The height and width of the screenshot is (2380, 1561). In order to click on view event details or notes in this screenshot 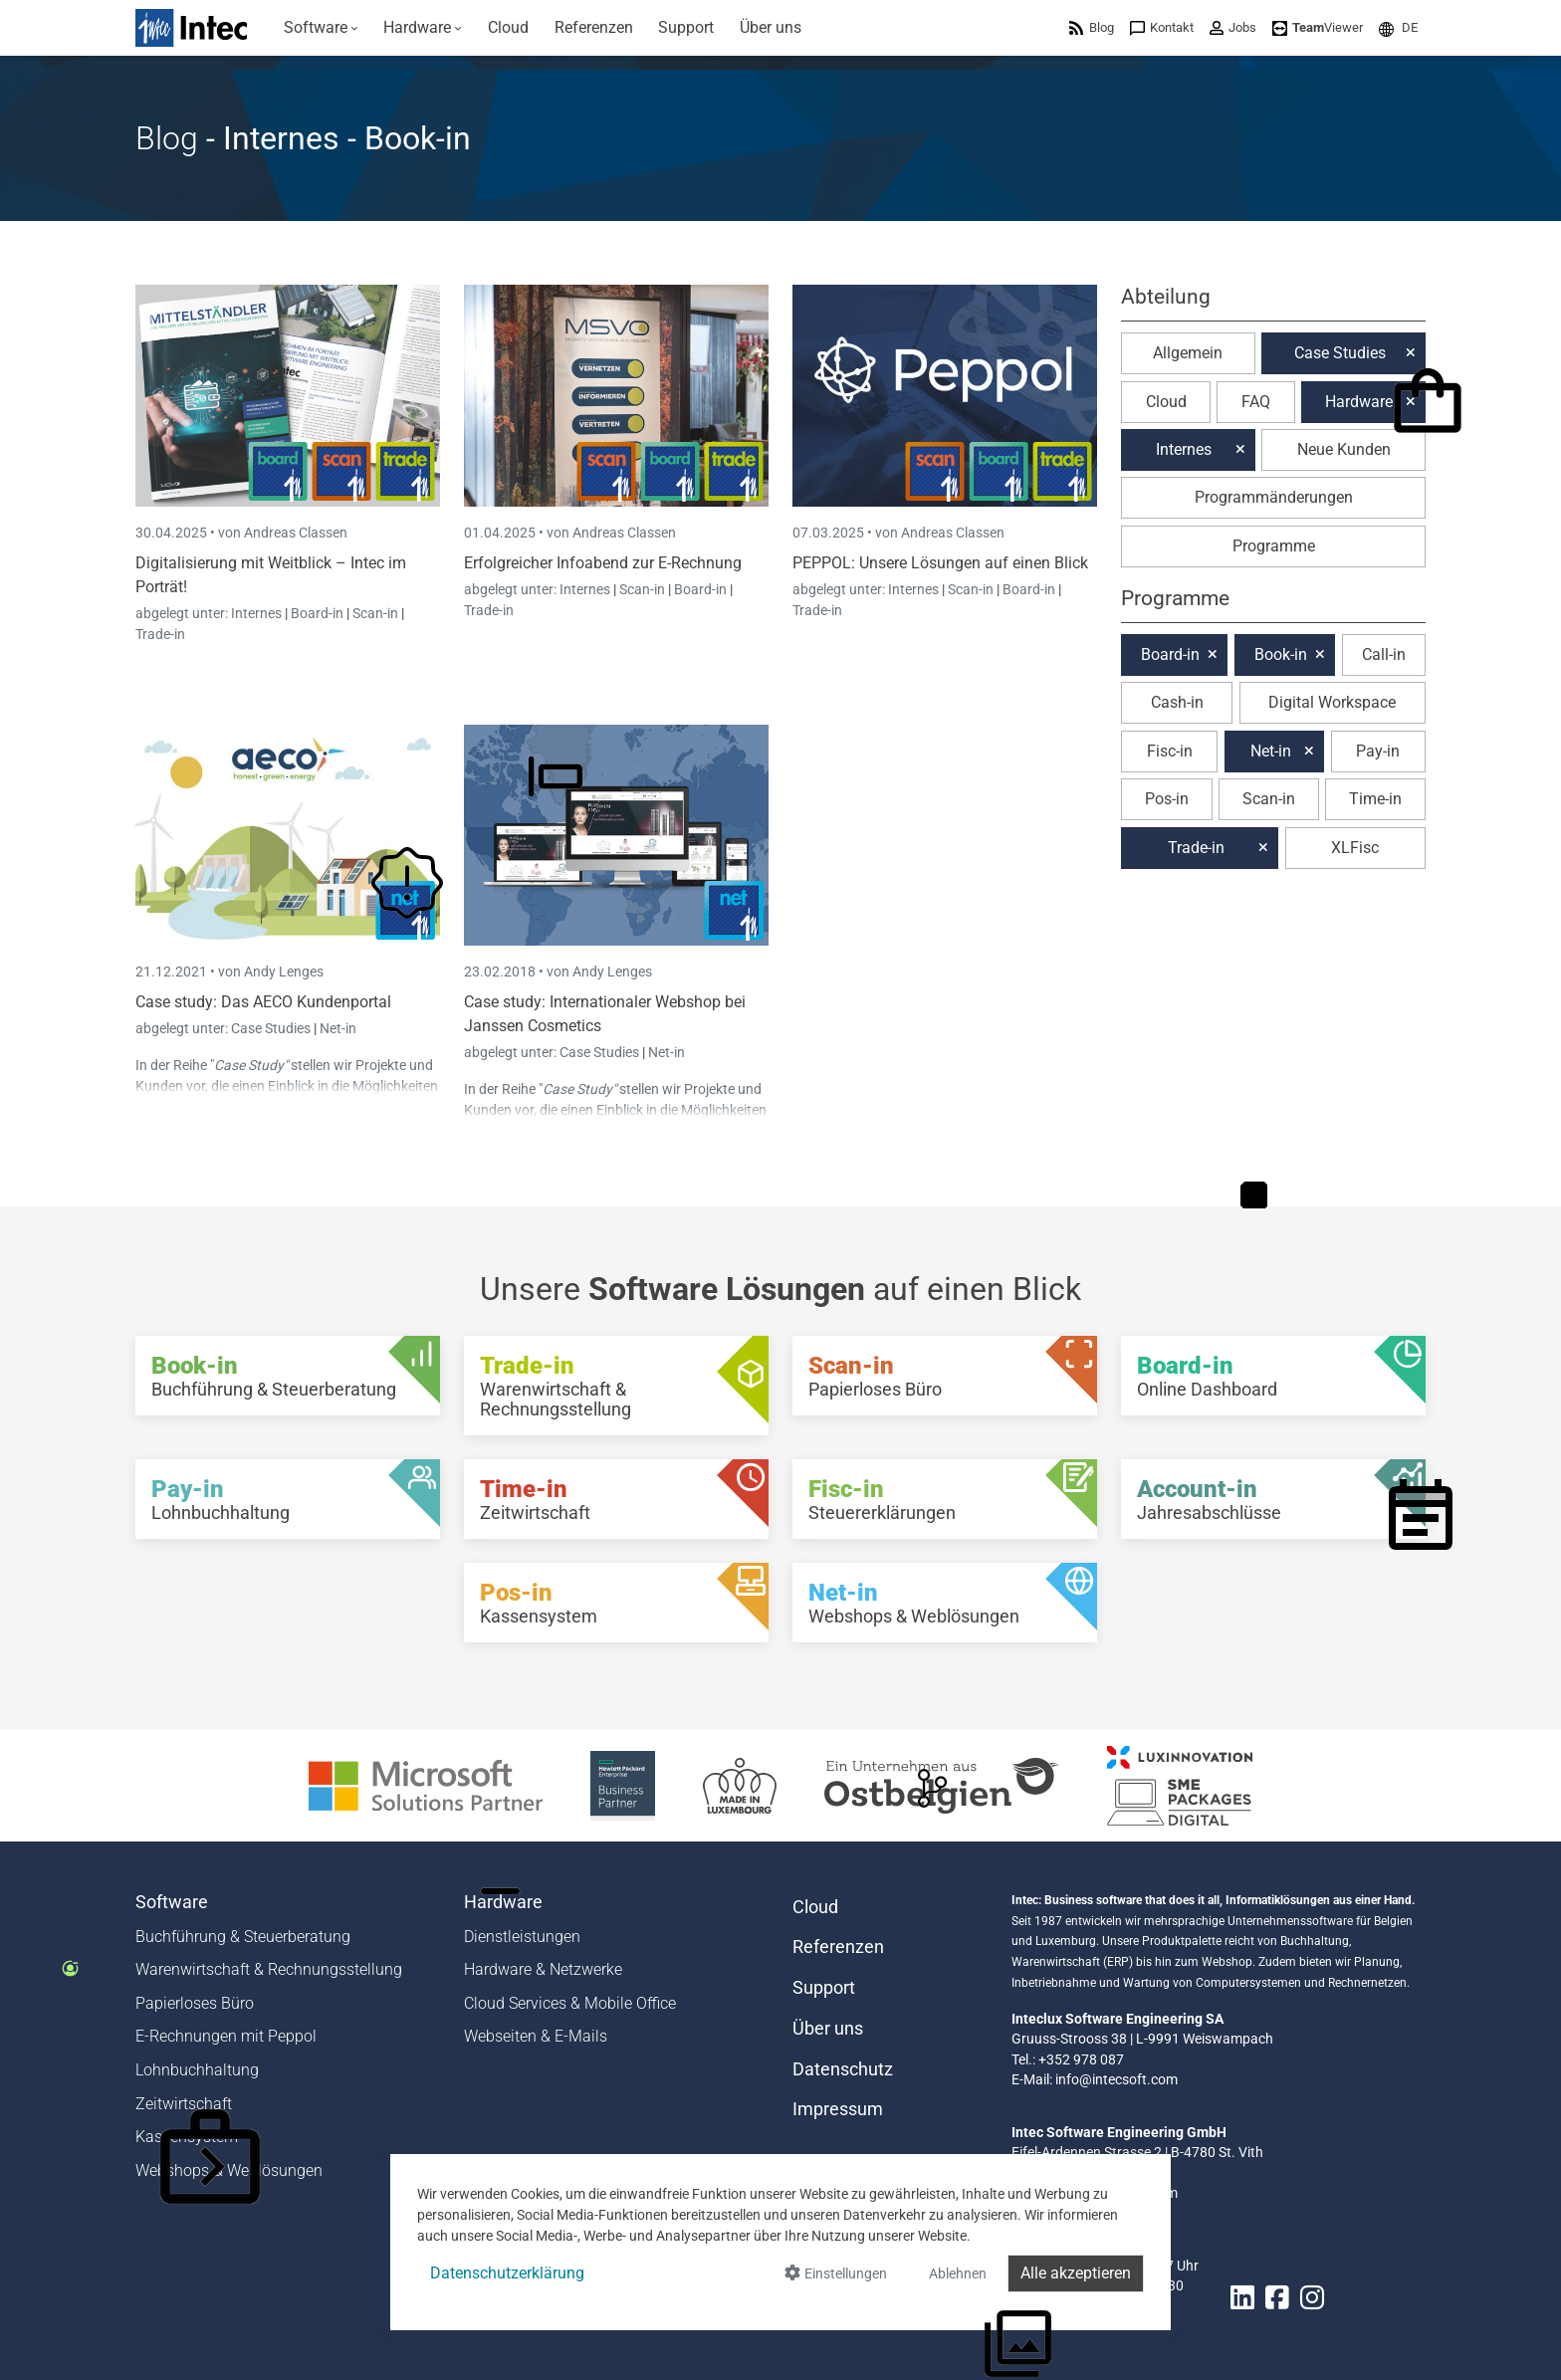, I will do `click(1421, 1518)`.